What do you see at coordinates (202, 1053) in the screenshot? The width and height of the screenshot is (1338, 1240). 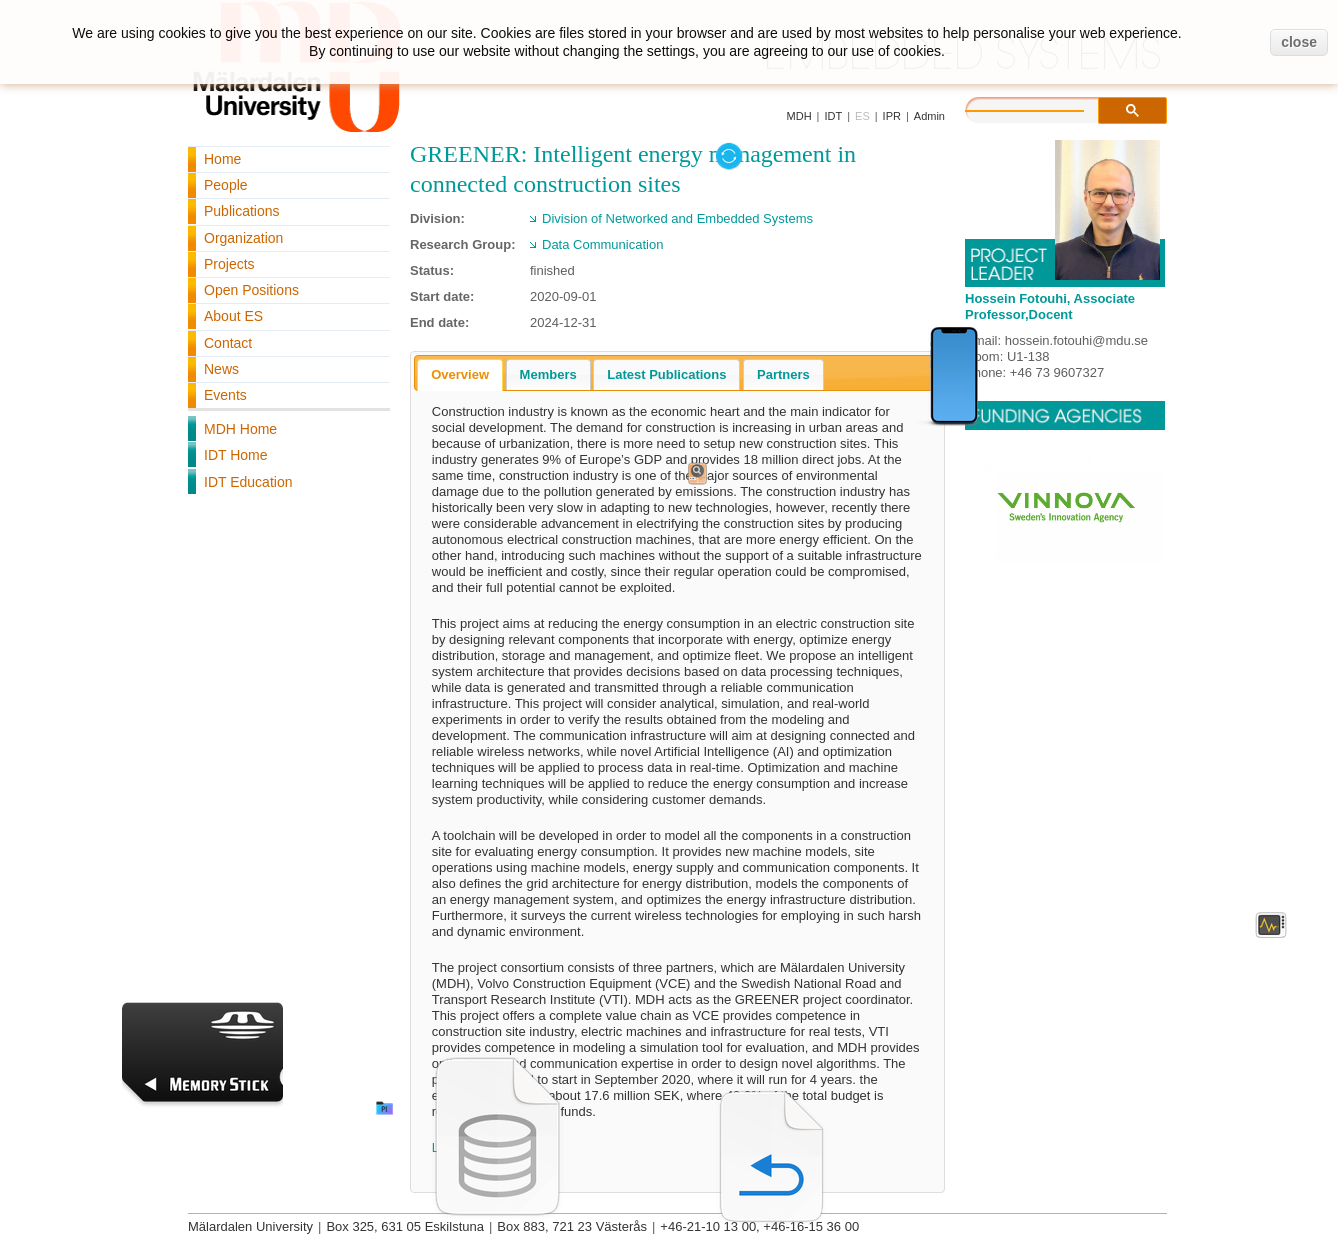 I see `access memory stick storage device` at bounding box center [202, 1053].